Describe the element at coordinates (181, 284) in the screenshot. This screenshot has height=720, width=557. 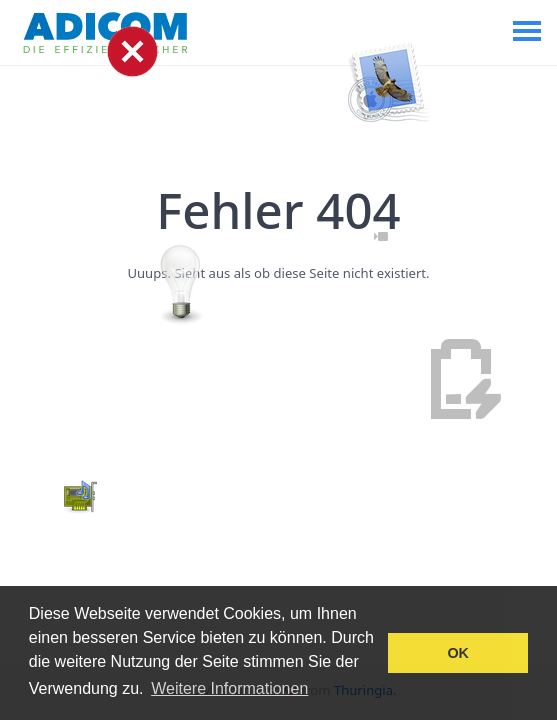
I see `indicates informational message or tip` at that location.